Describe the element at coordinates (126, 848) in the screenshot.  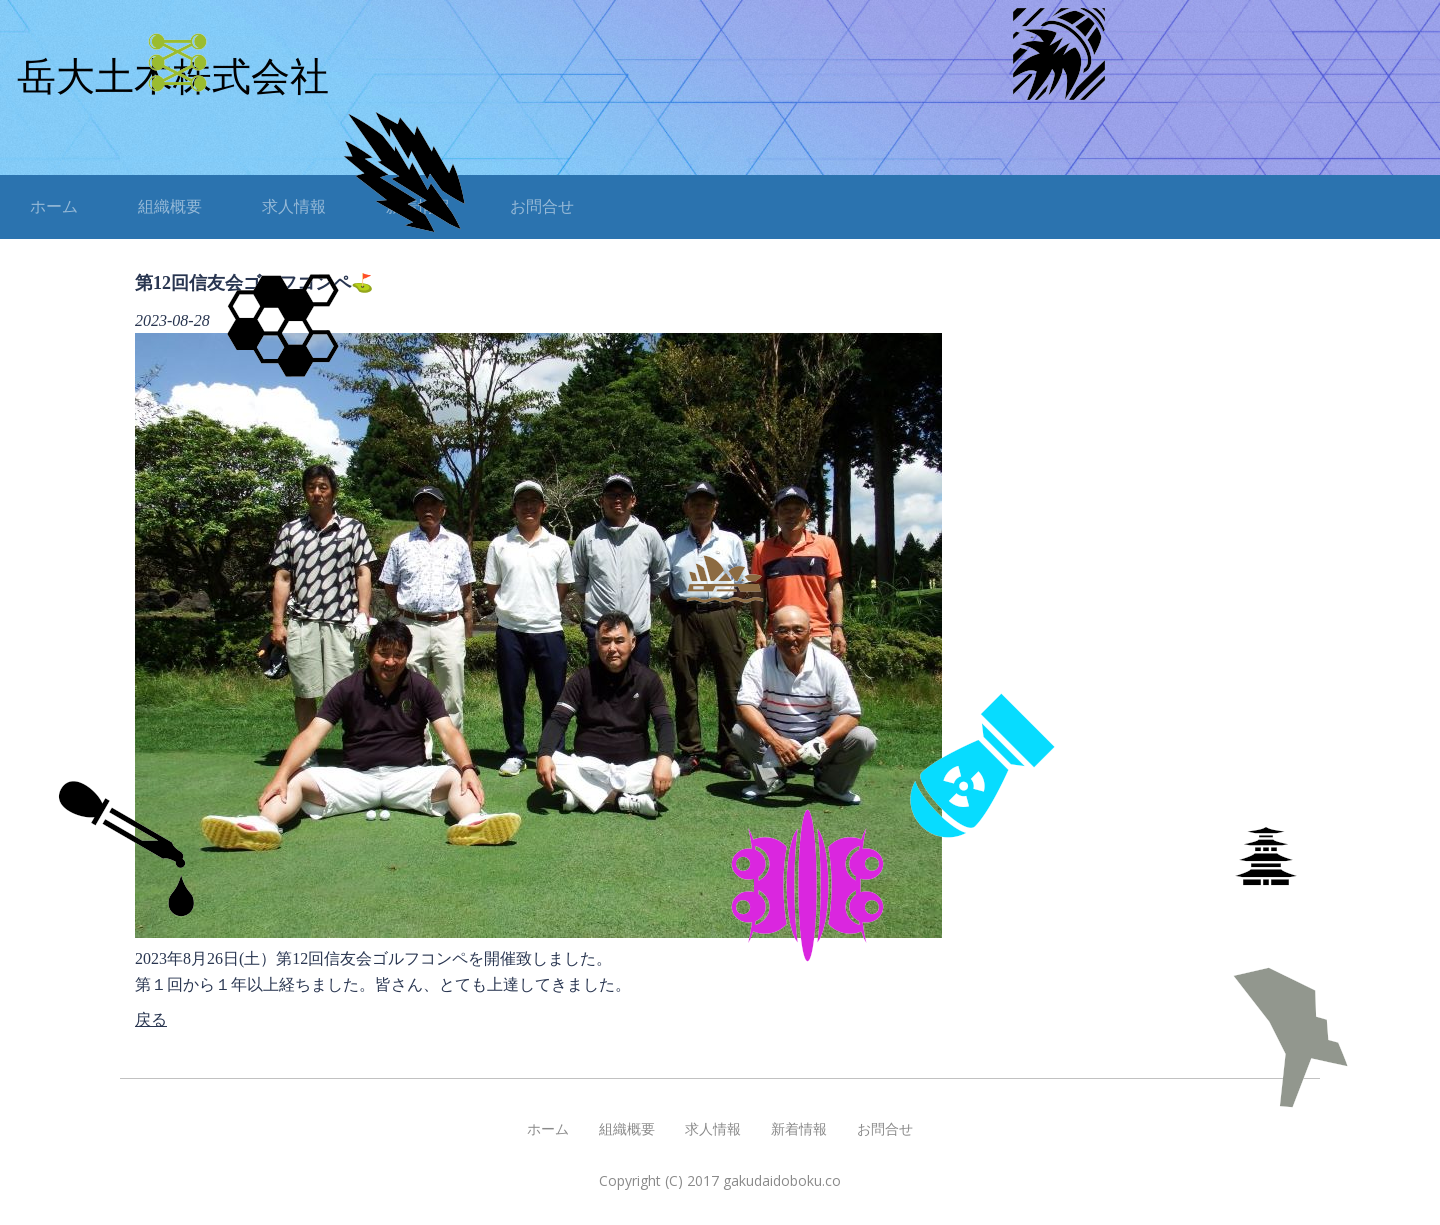
I see `select a color from the canvas` at that location.